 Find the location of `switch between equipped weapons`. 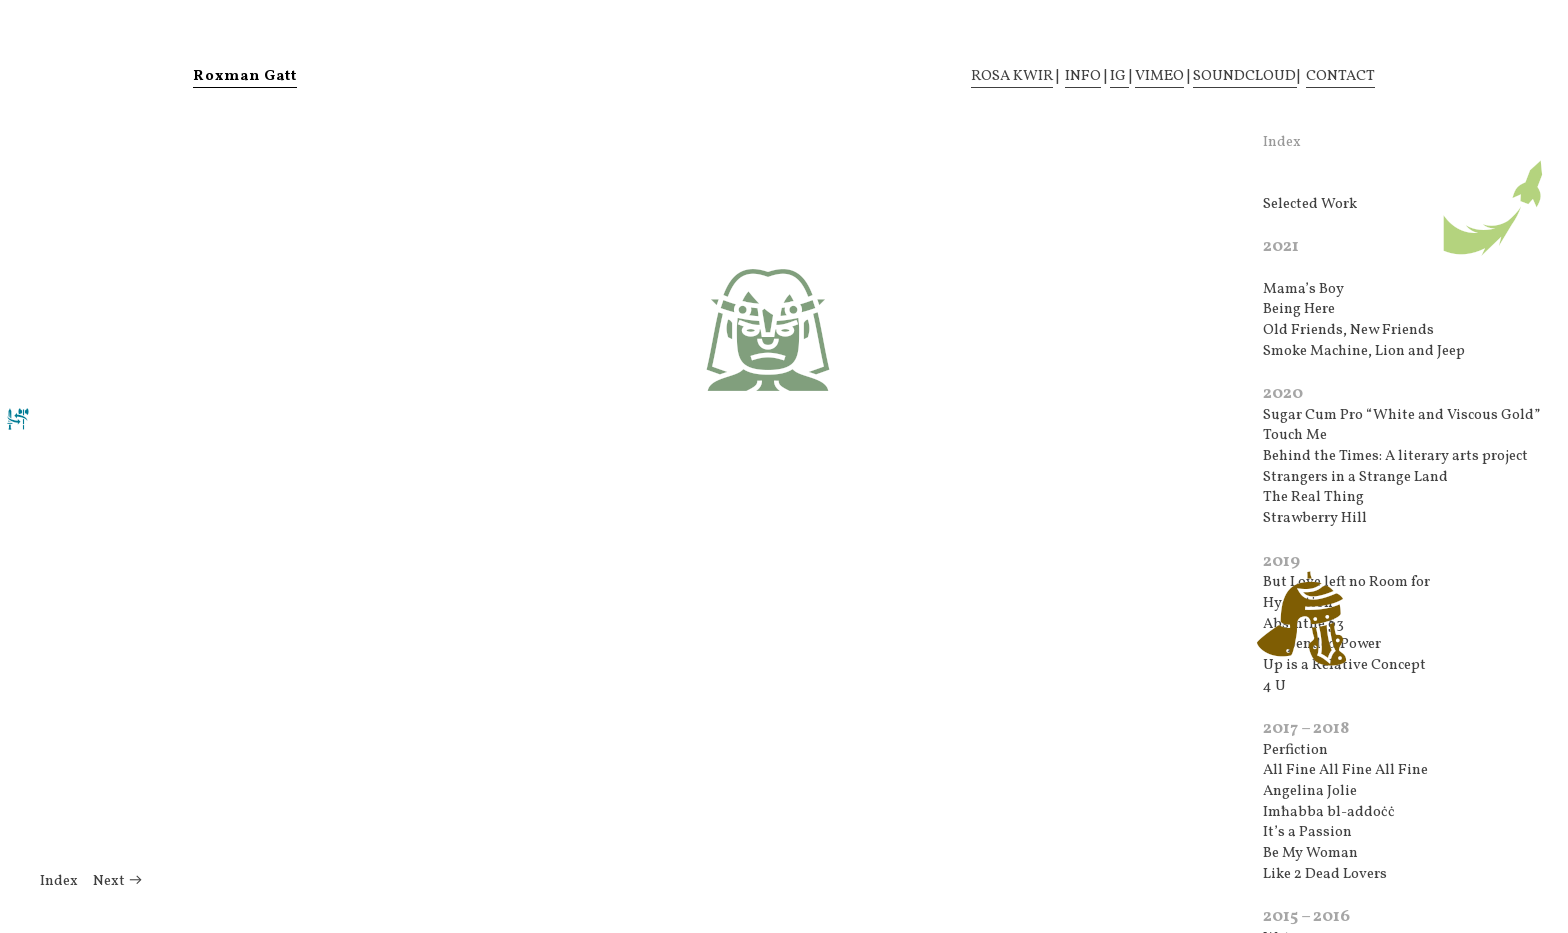

switch between equipped weapons is located at coordinates (18, 419).